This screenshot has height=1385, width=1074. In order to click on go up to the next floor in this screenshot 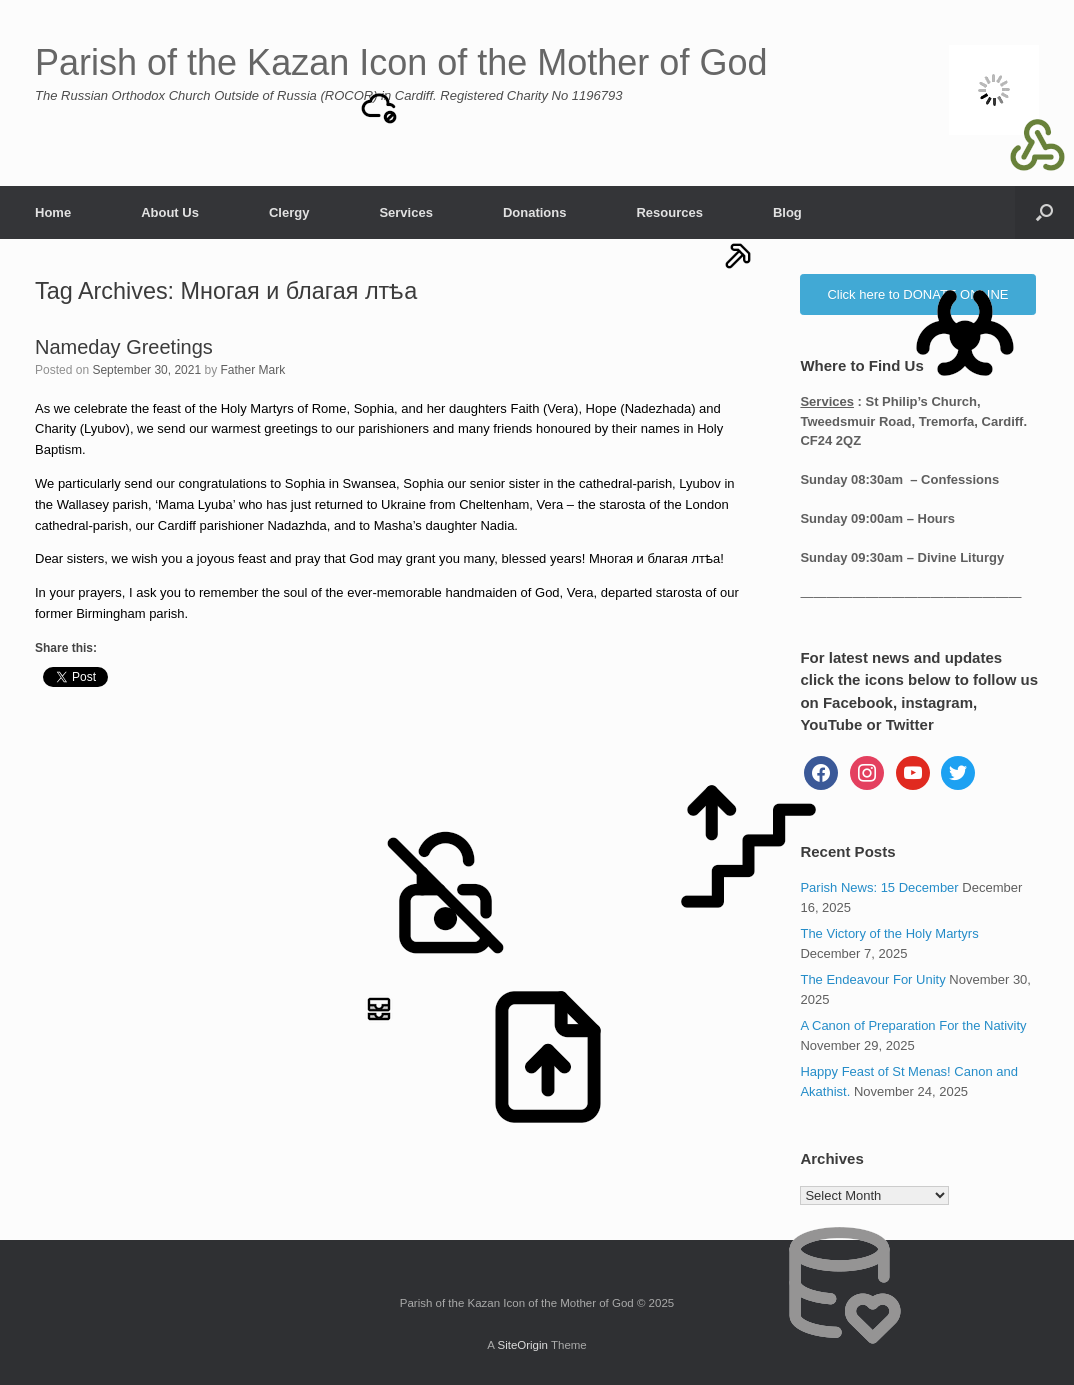, I will do `click(748, 846)`.